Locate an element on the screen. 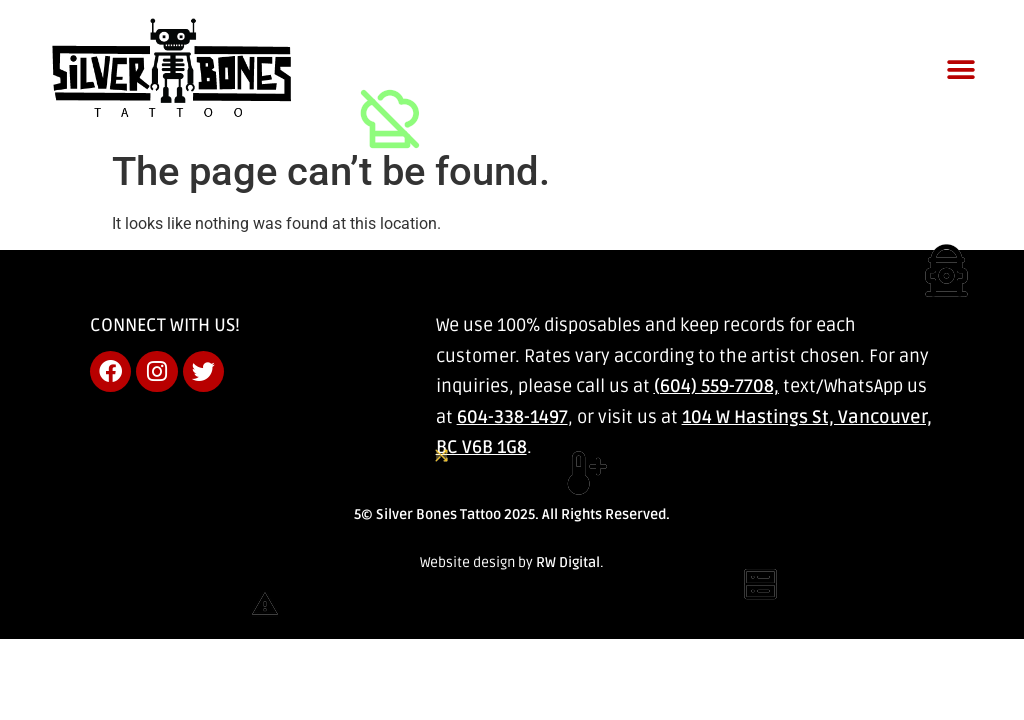 Image resolution: width=1024 pixels, height=720 pixels. indicates a warning or caution state is located at coordinates (265, 604).